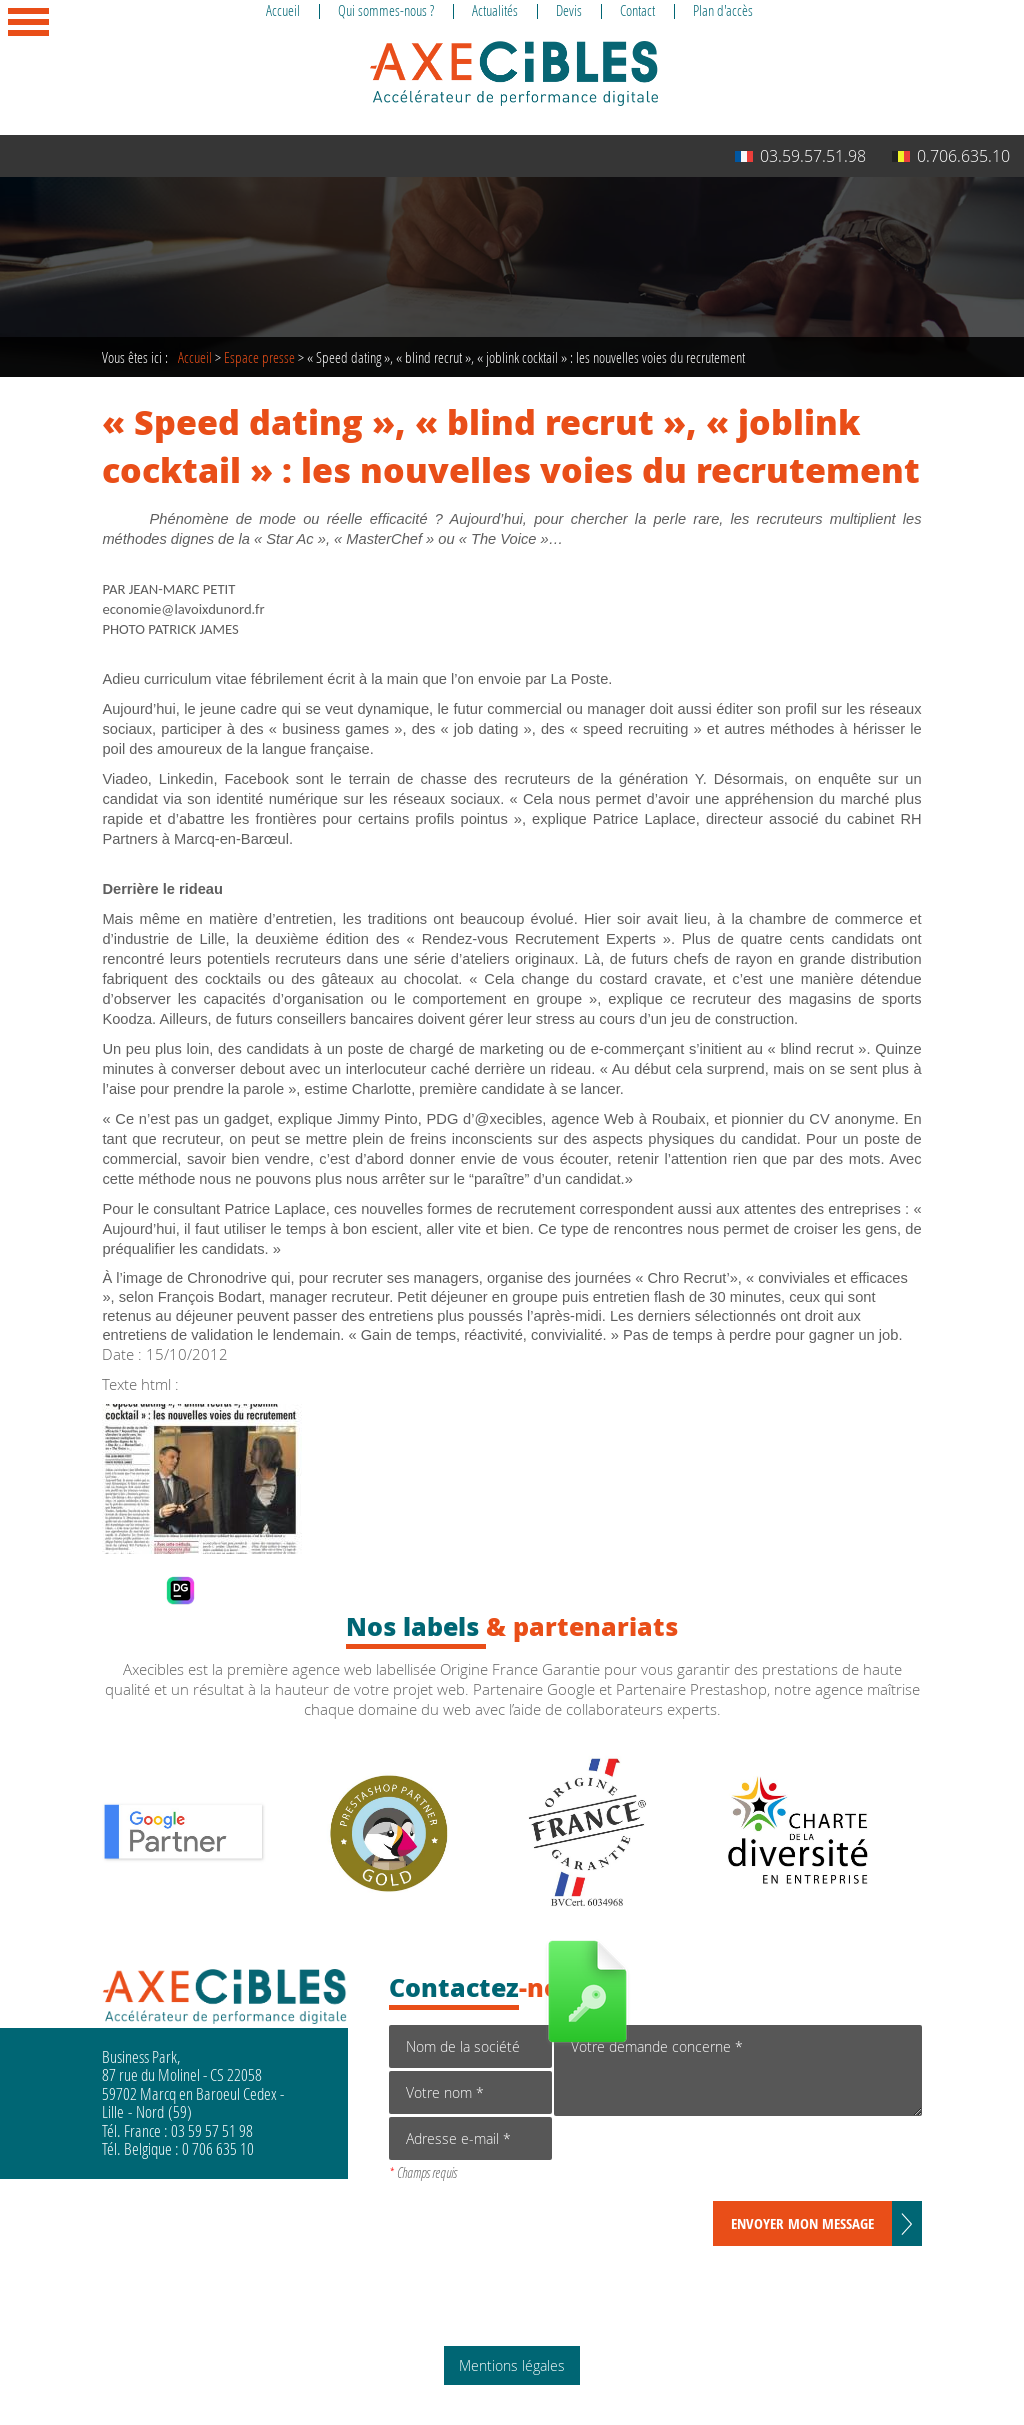  I want to click on open datagrip database ide, so click(180, 1590).